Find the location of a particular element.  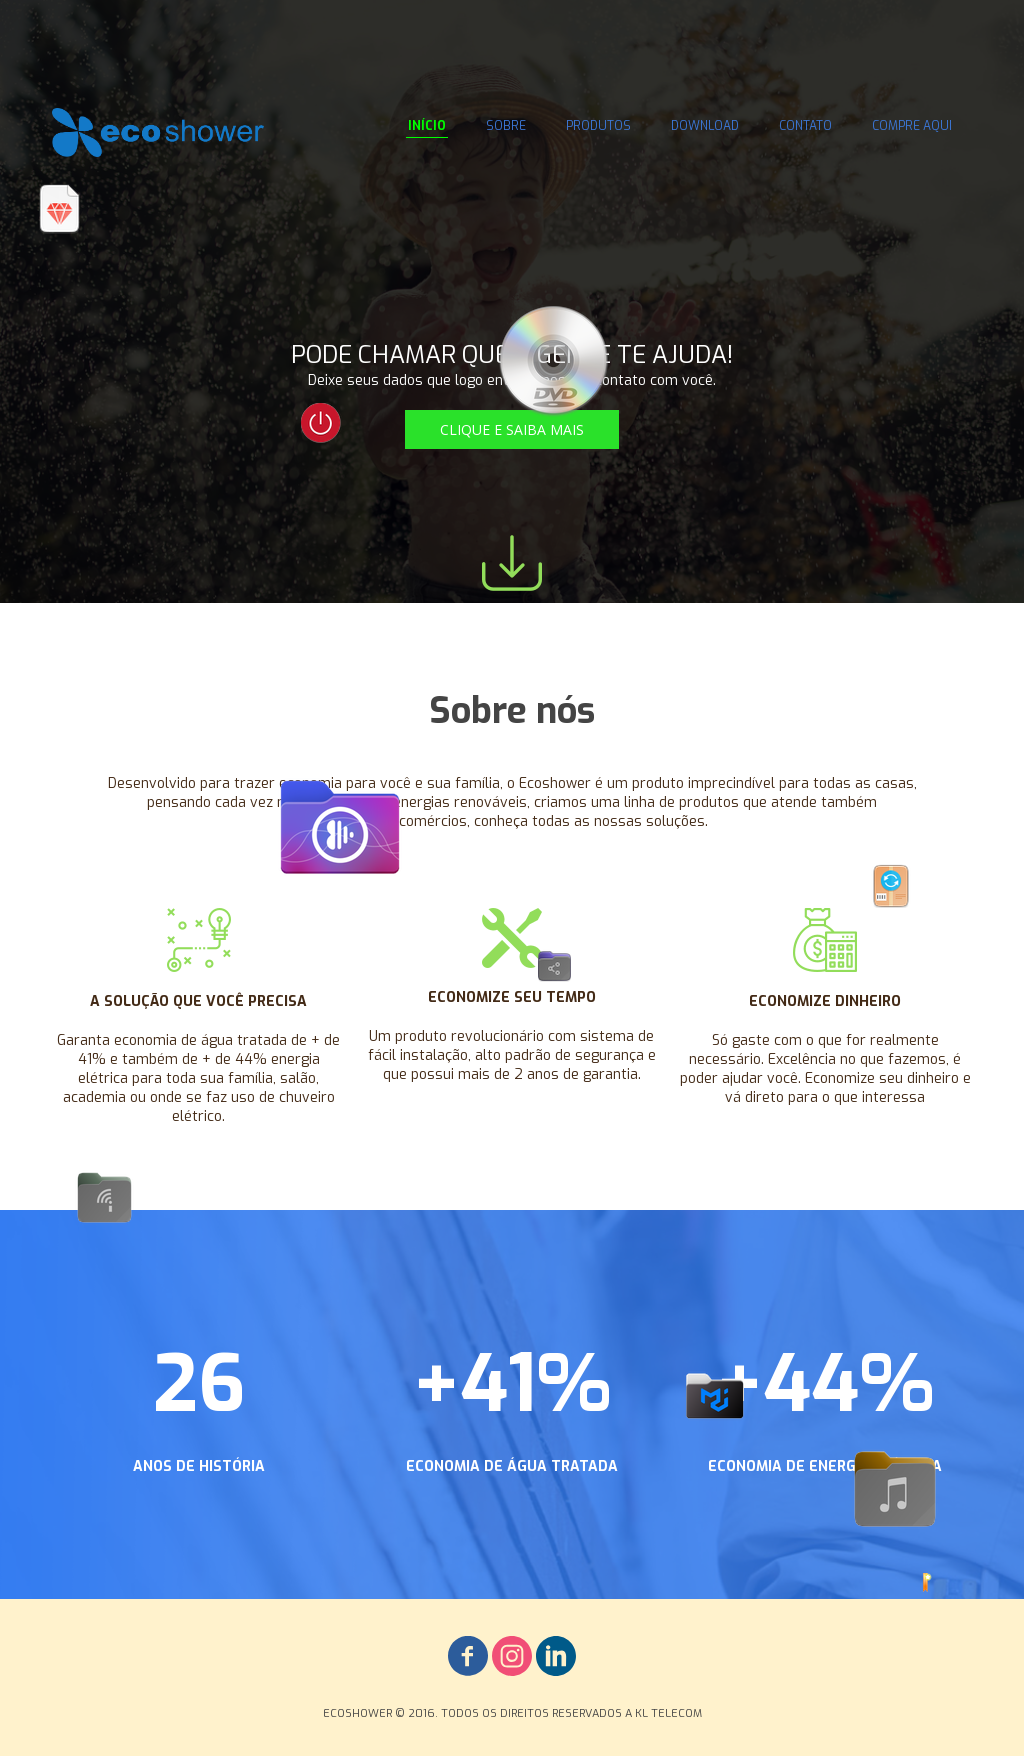

system package upgrade available is located at coordinates (891, 886).